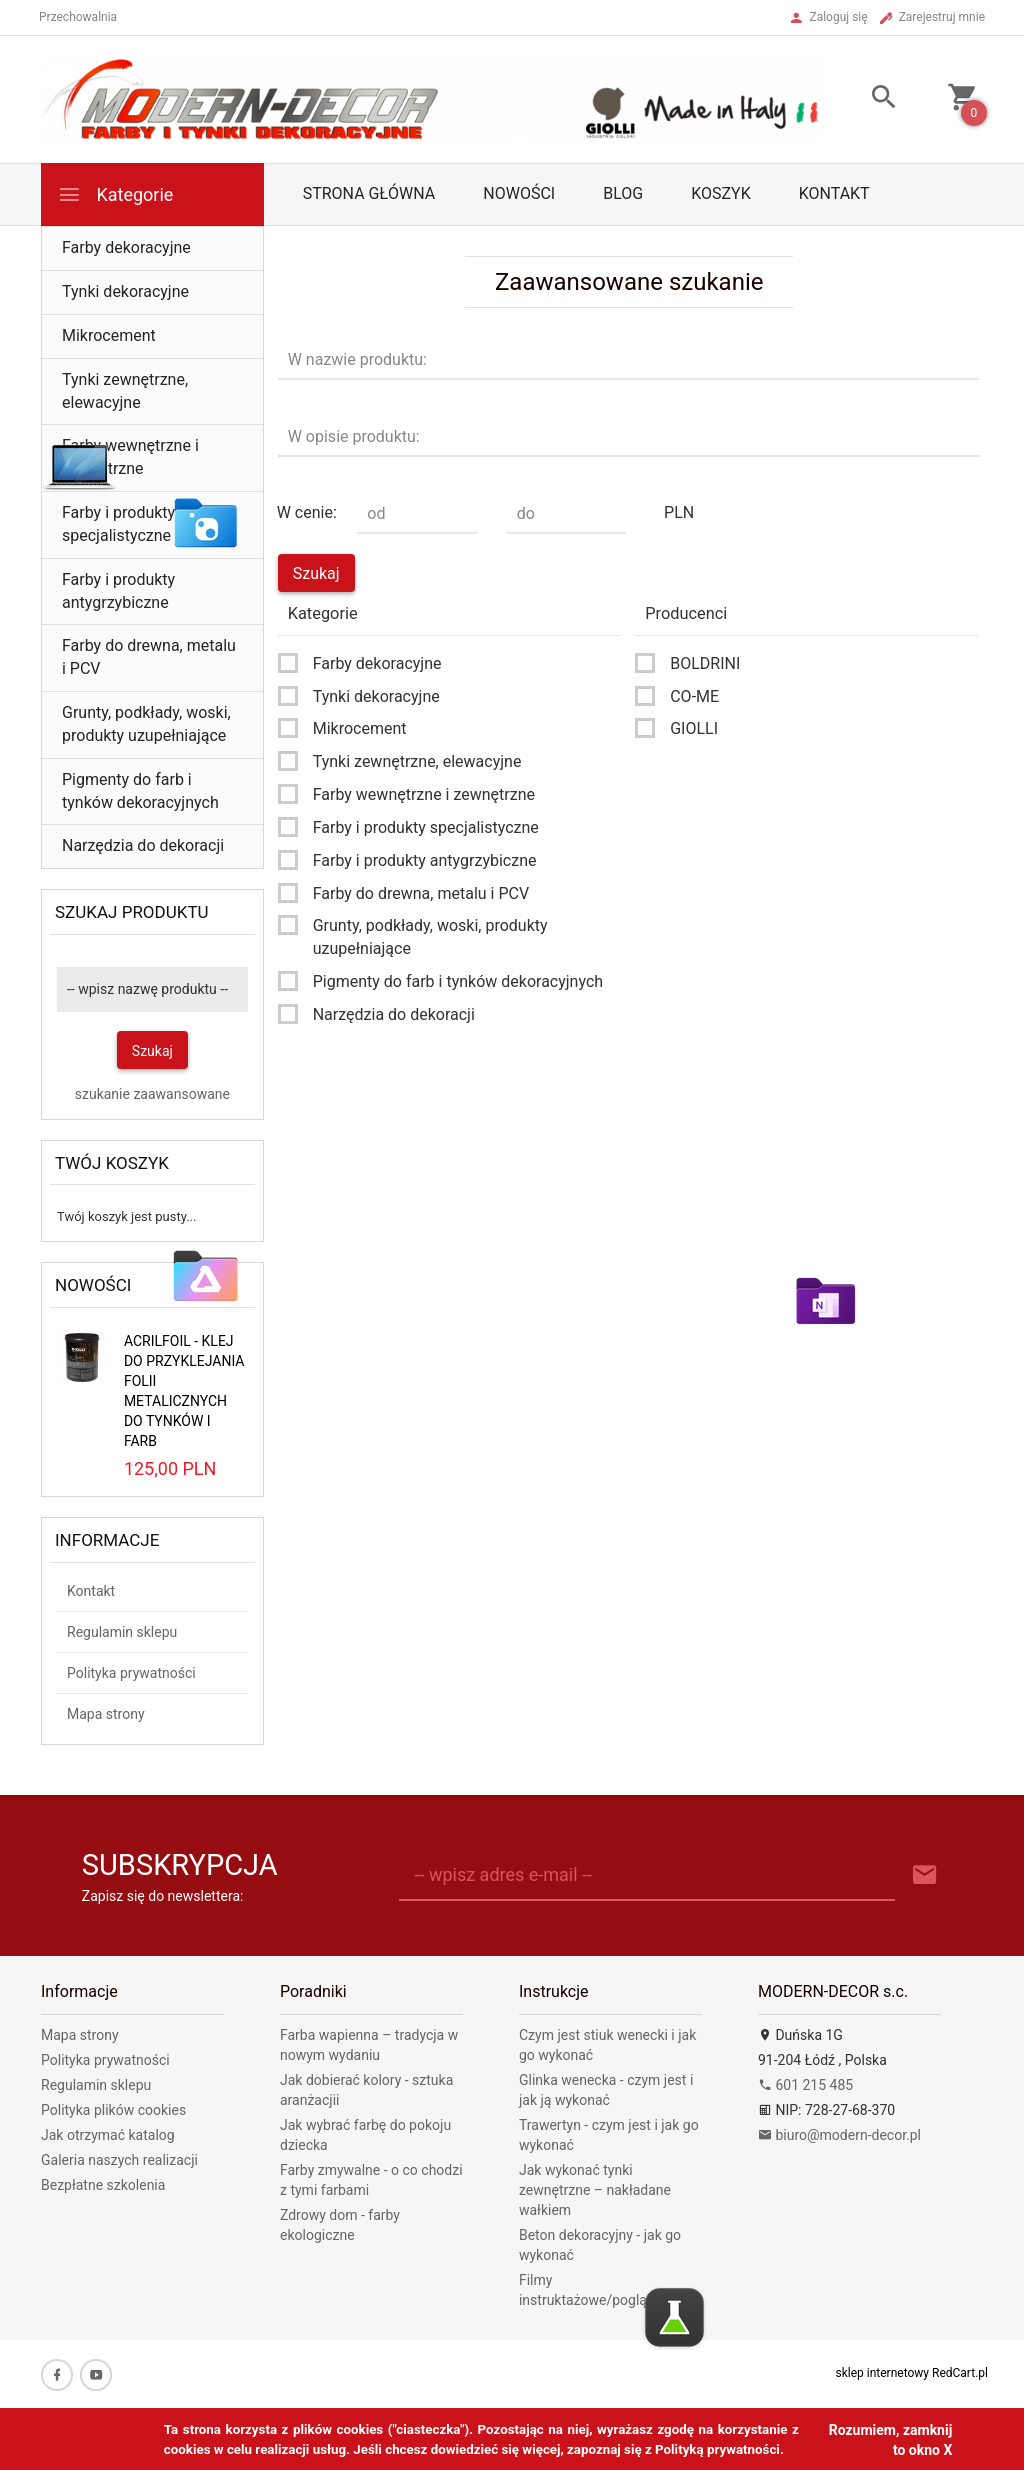  I want to click on open the computer or my mac view in Finder, so click(79, 460).